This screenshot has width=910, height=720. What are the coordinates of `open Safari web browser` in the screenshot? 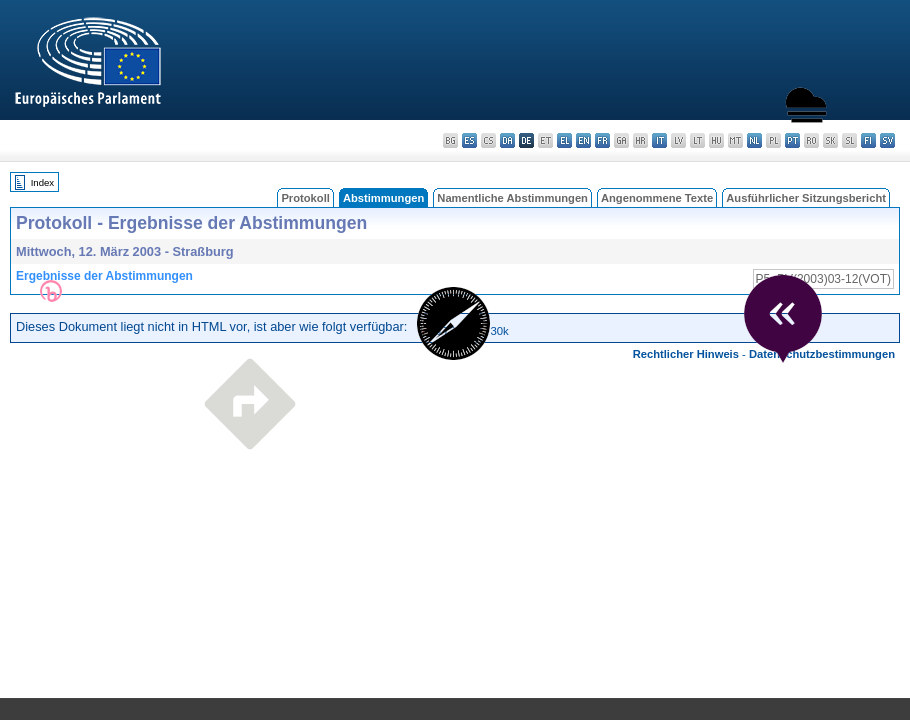 It's located at (453, 323).